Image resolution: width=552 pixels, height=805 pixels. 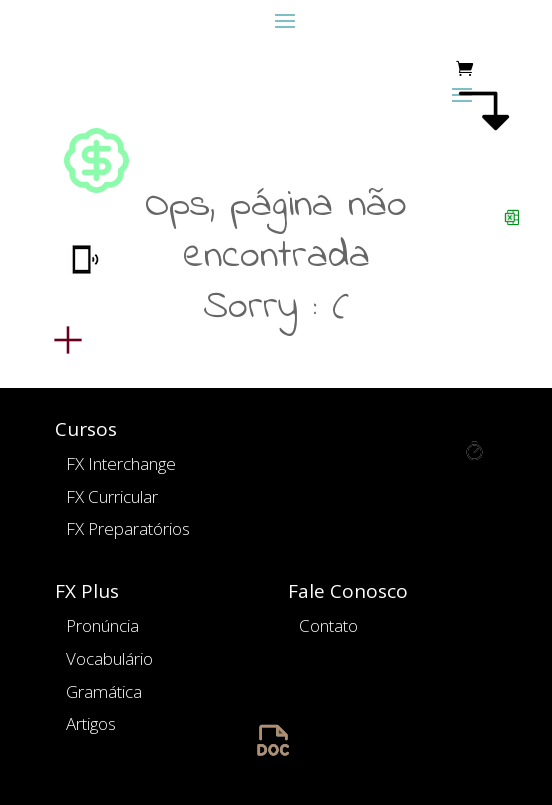 What do you see at coordinates (512, 217) in the screenshot?
I see `open microsoft excel` at bounding box center [512, 217].